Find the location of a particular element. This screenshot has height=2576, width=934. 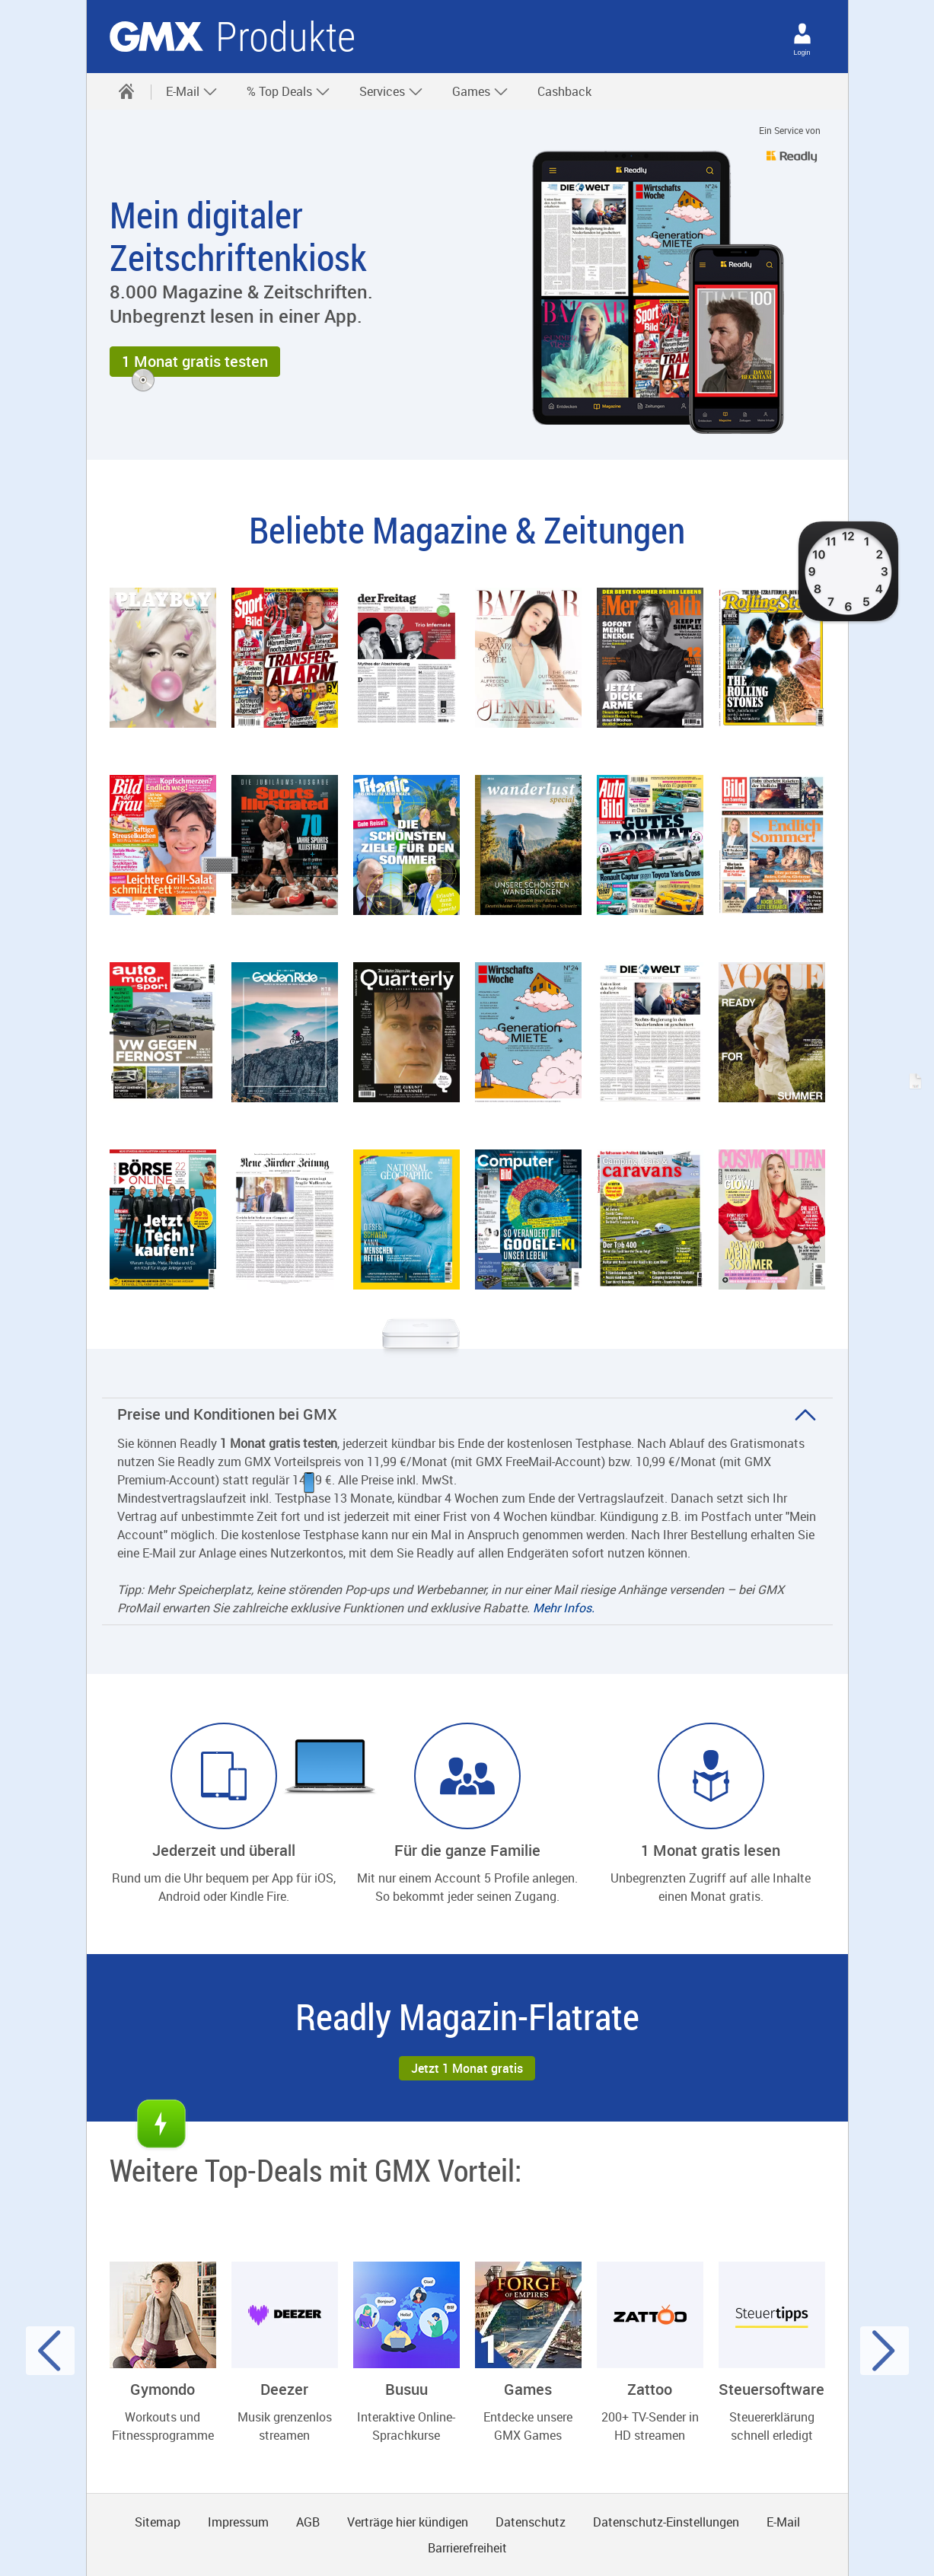

iPhone 11 device icon is located at coordinates (309, 1483).